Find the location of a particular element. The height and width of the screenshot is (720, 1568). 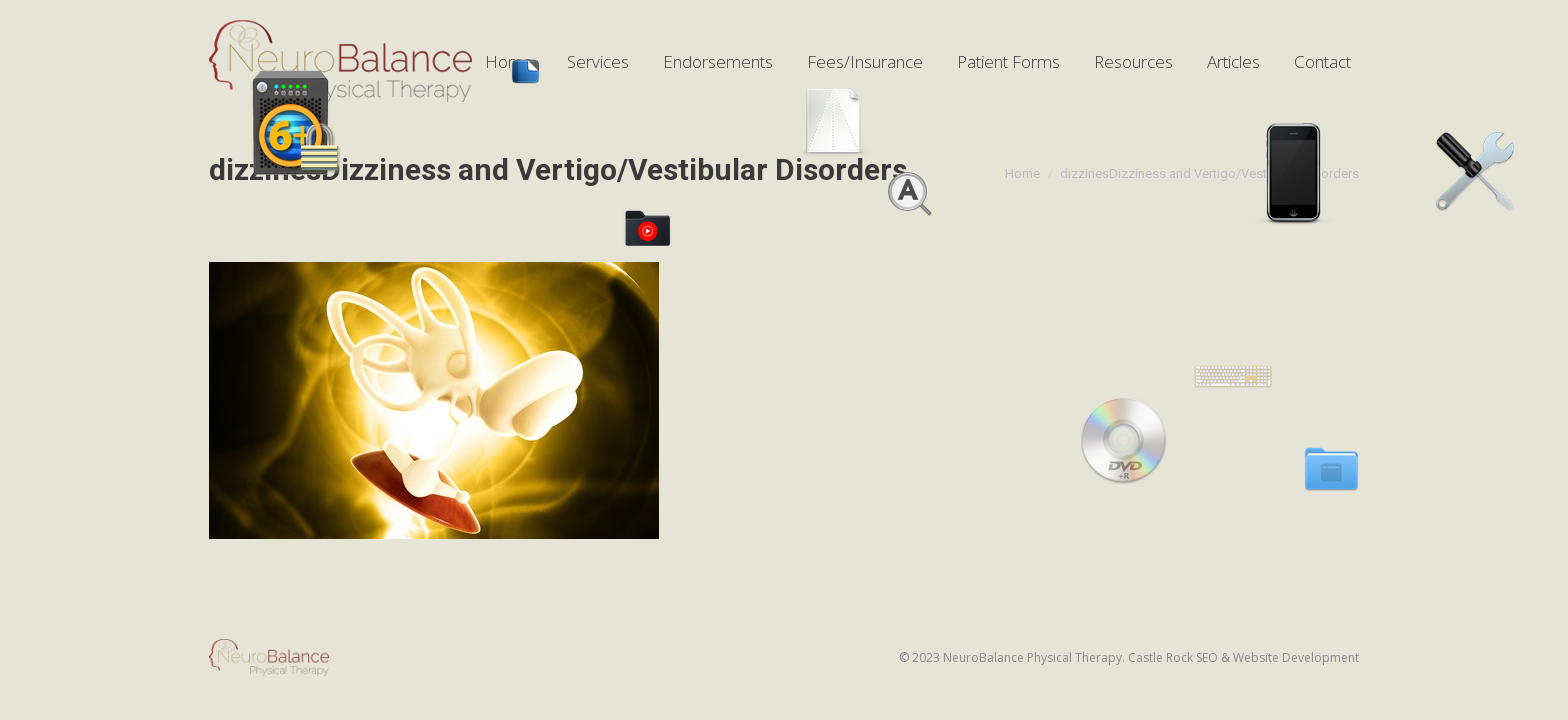

open youtube music downloads folder is located at coordinates (647, 229).